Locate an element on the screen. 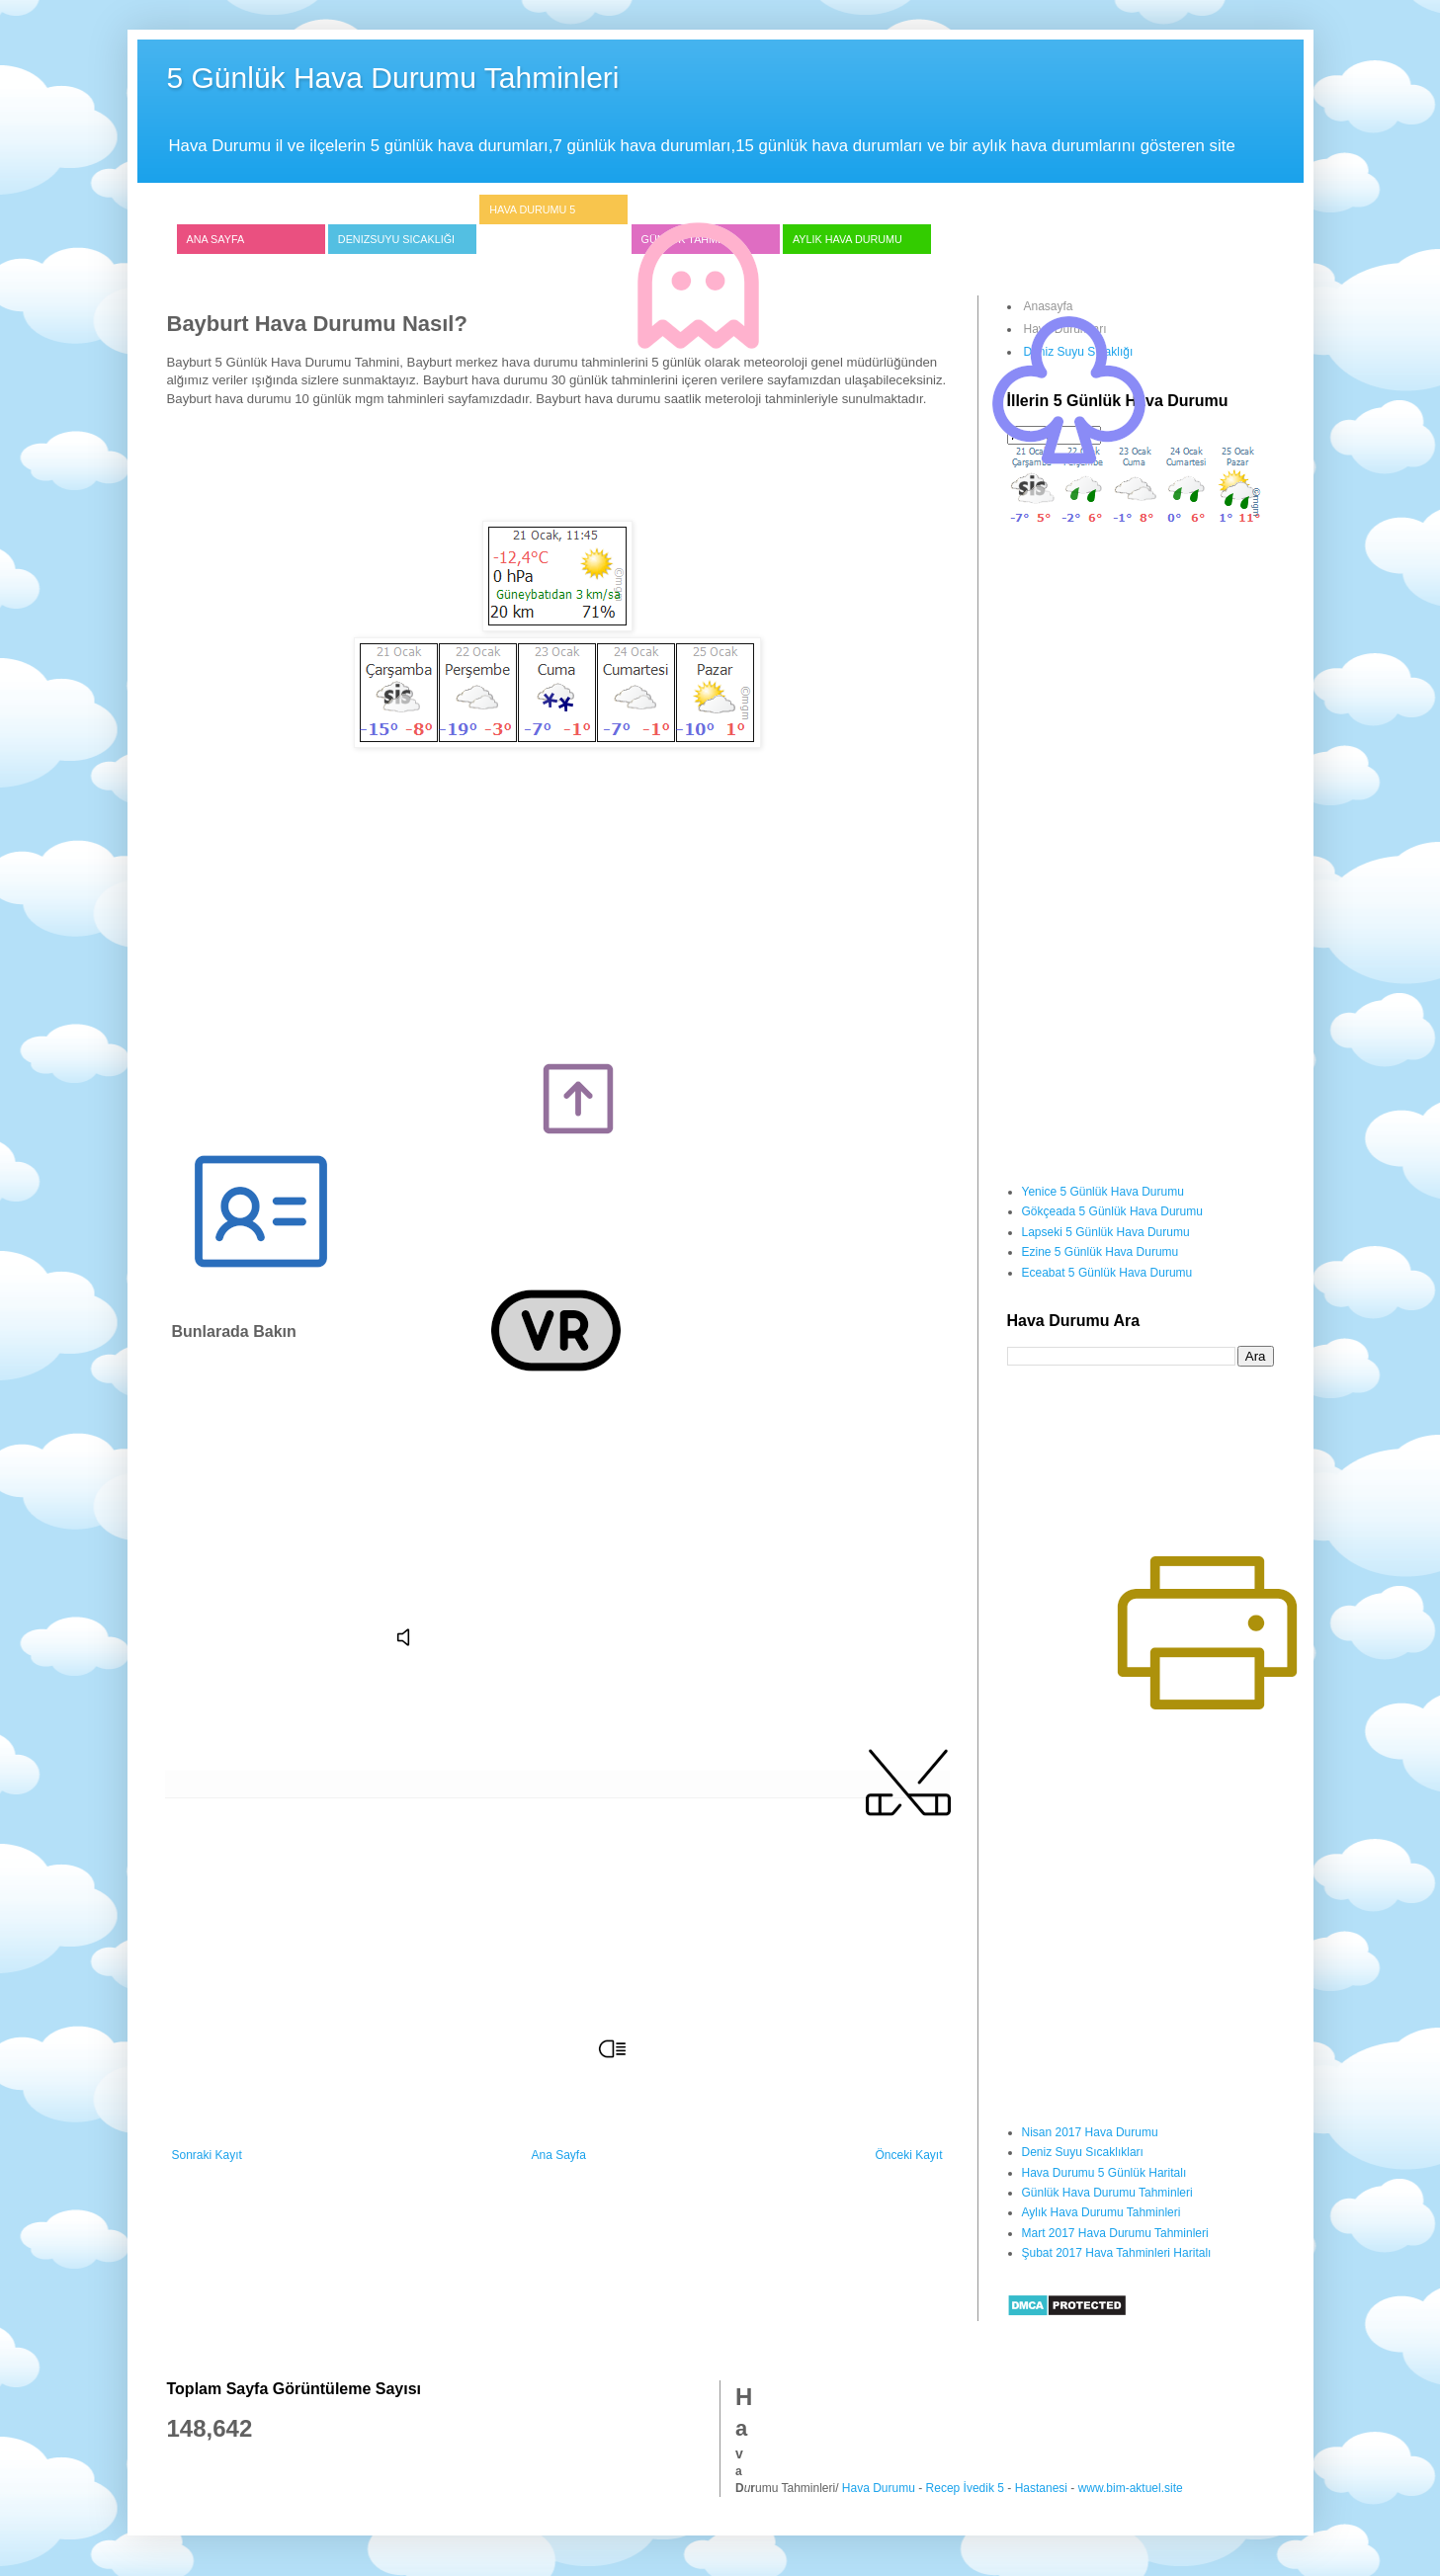 Image resolution: width=1440 pixels, height=2576 pixels. mute audio or sound is located at coordinates (403, 1637).